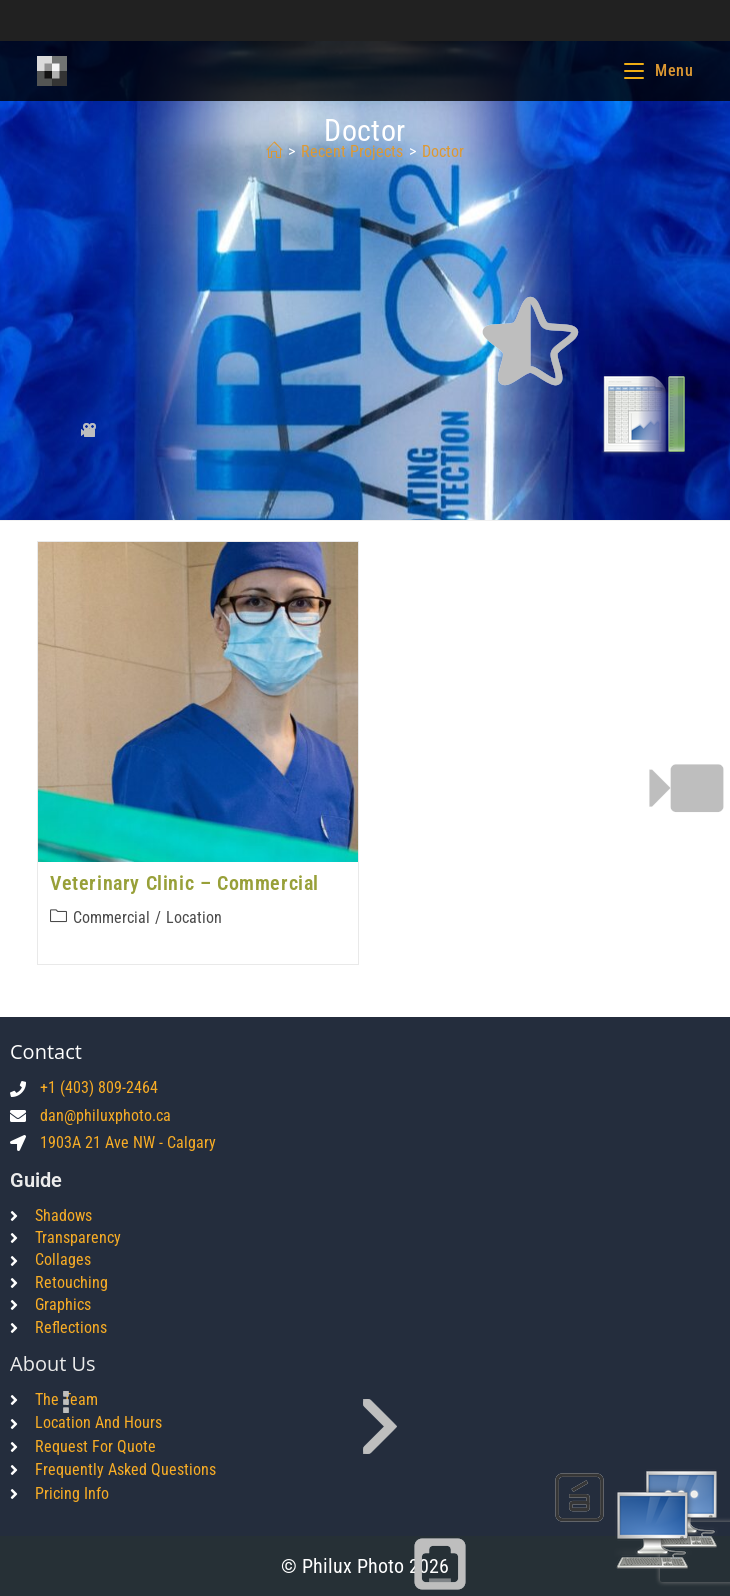 This screenshot has height=1596, width=730. Describe the element at coordinates (381, 1426) in the screenshot. I see `go to next item or page` at that location.